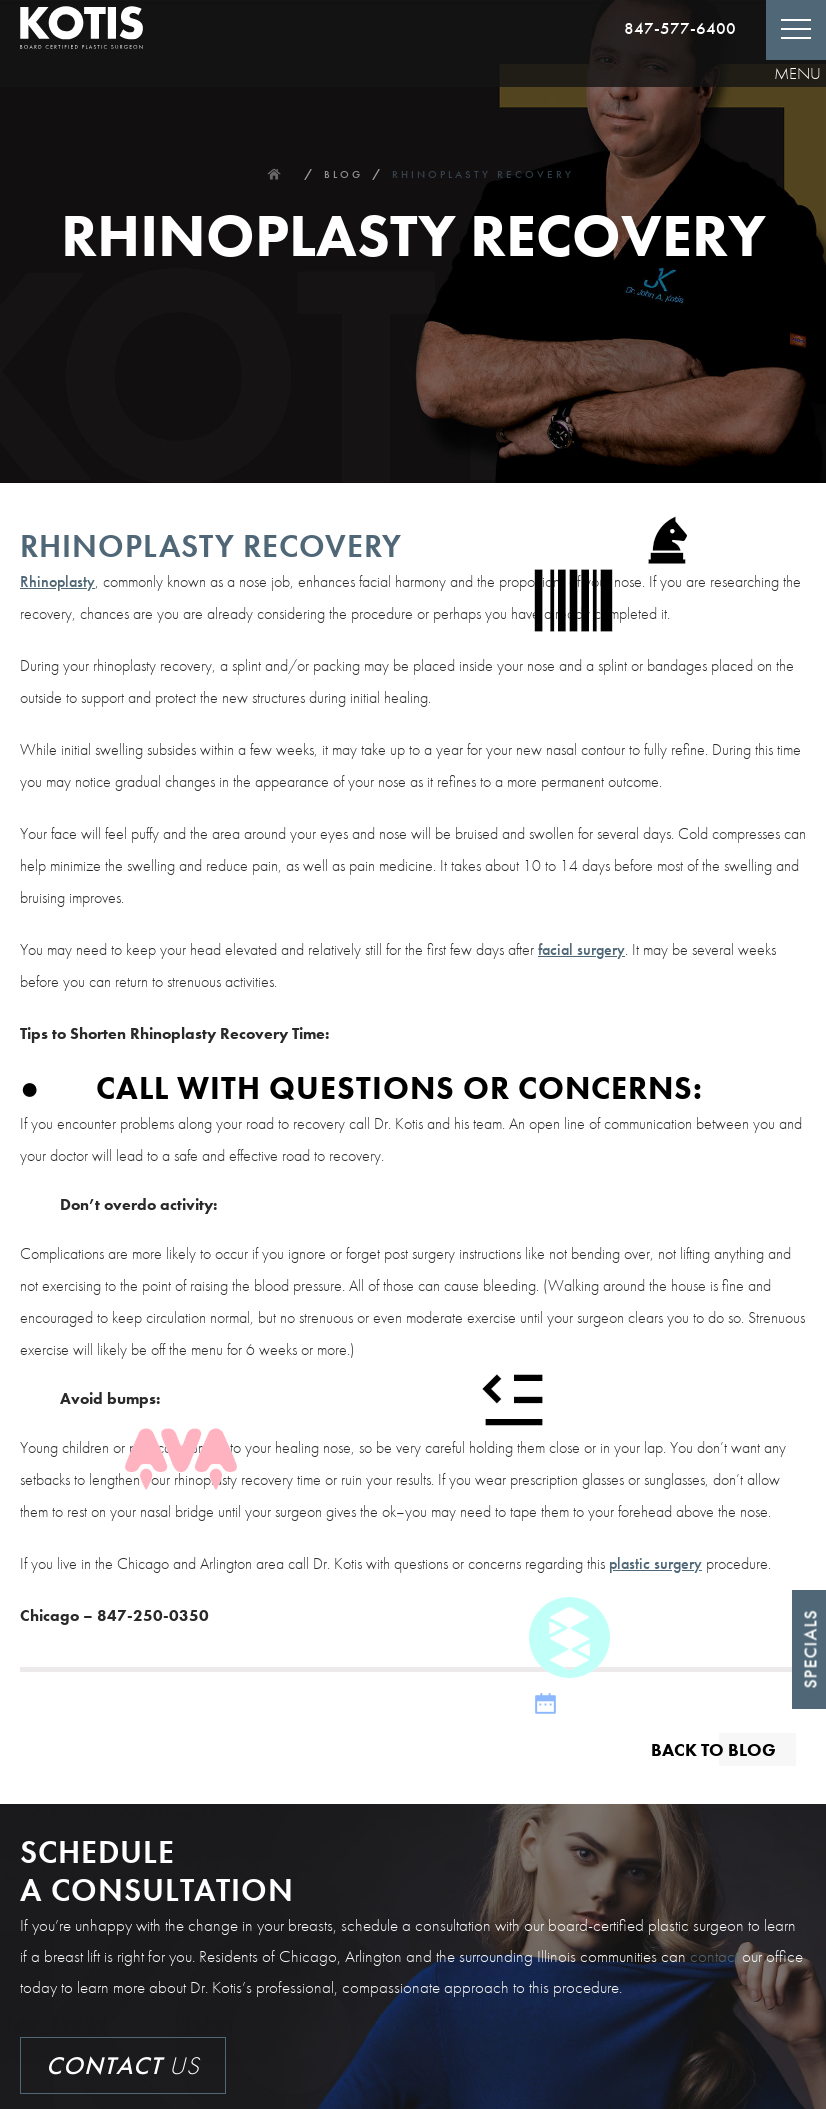 The height and width of the screenshot is (2109, 826). Describe the element at coordinates (181, 1459) in the screenshot. I see `AVA JavaScript testing framework logo` at that location.